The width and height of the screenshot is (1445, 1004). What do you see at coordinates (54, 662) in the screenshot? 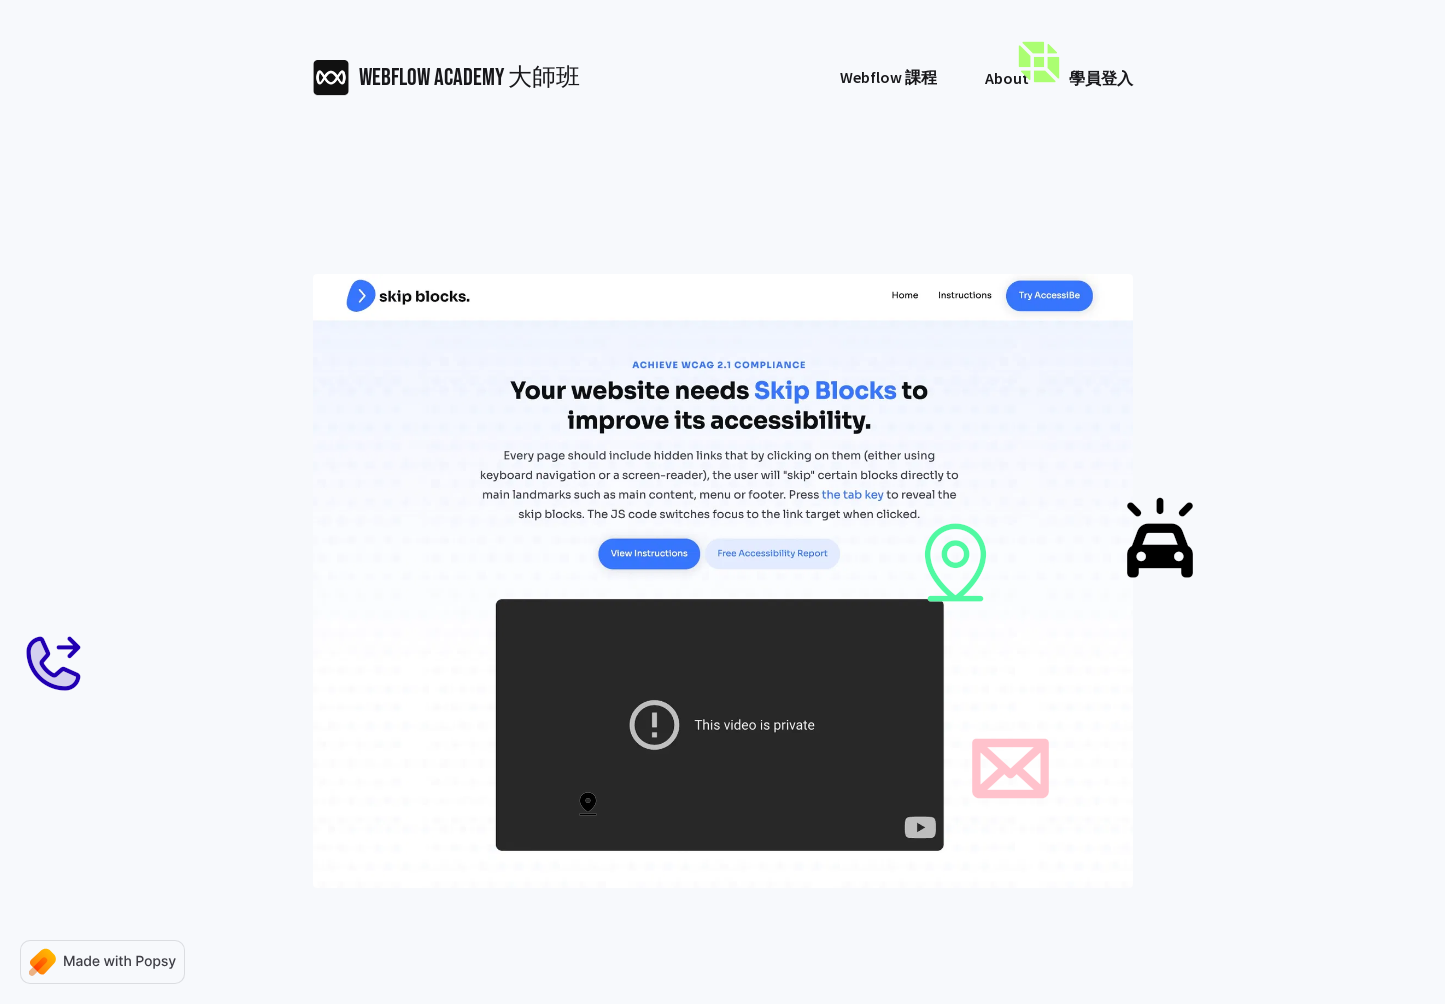
I see `transfer an active call` at bounding box center [54, 662].